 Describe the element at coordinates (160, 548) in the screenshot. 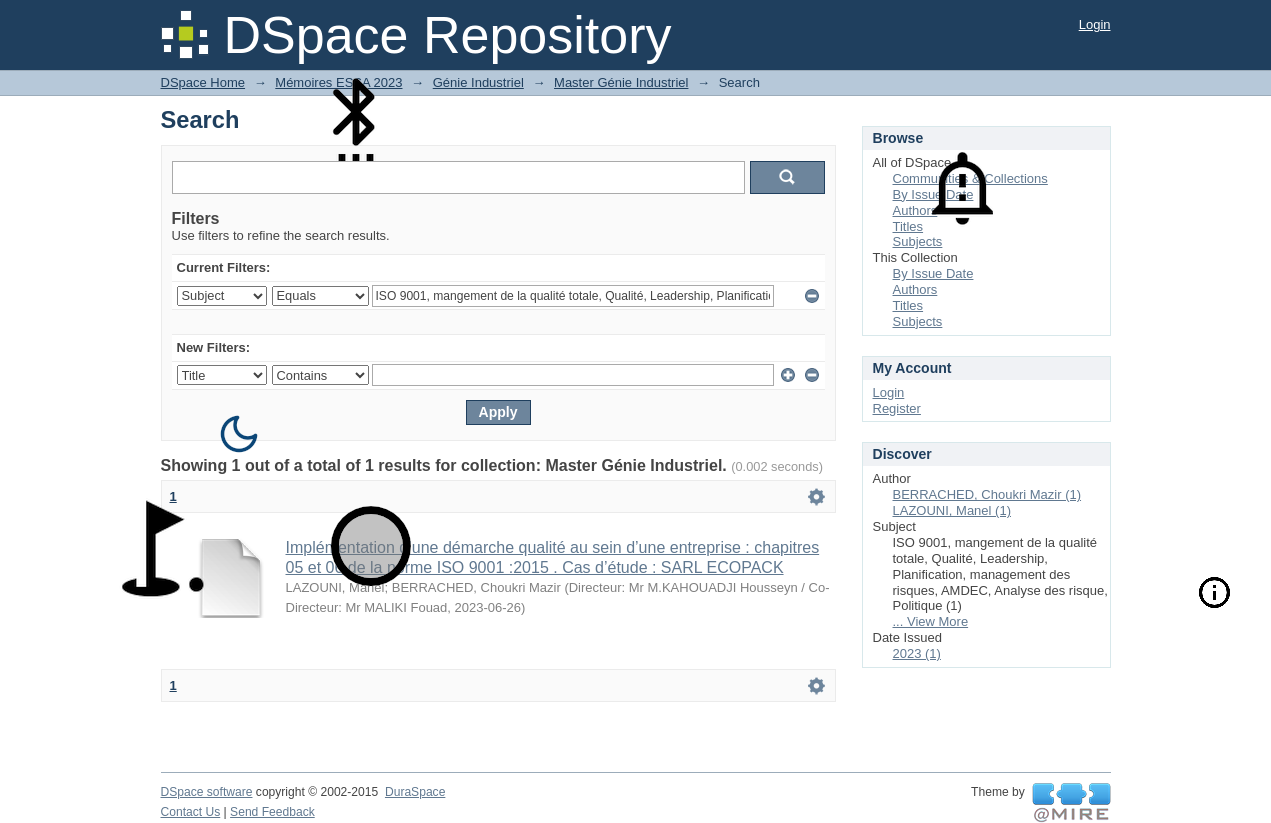

I see `view nearby golf courses` at that location.